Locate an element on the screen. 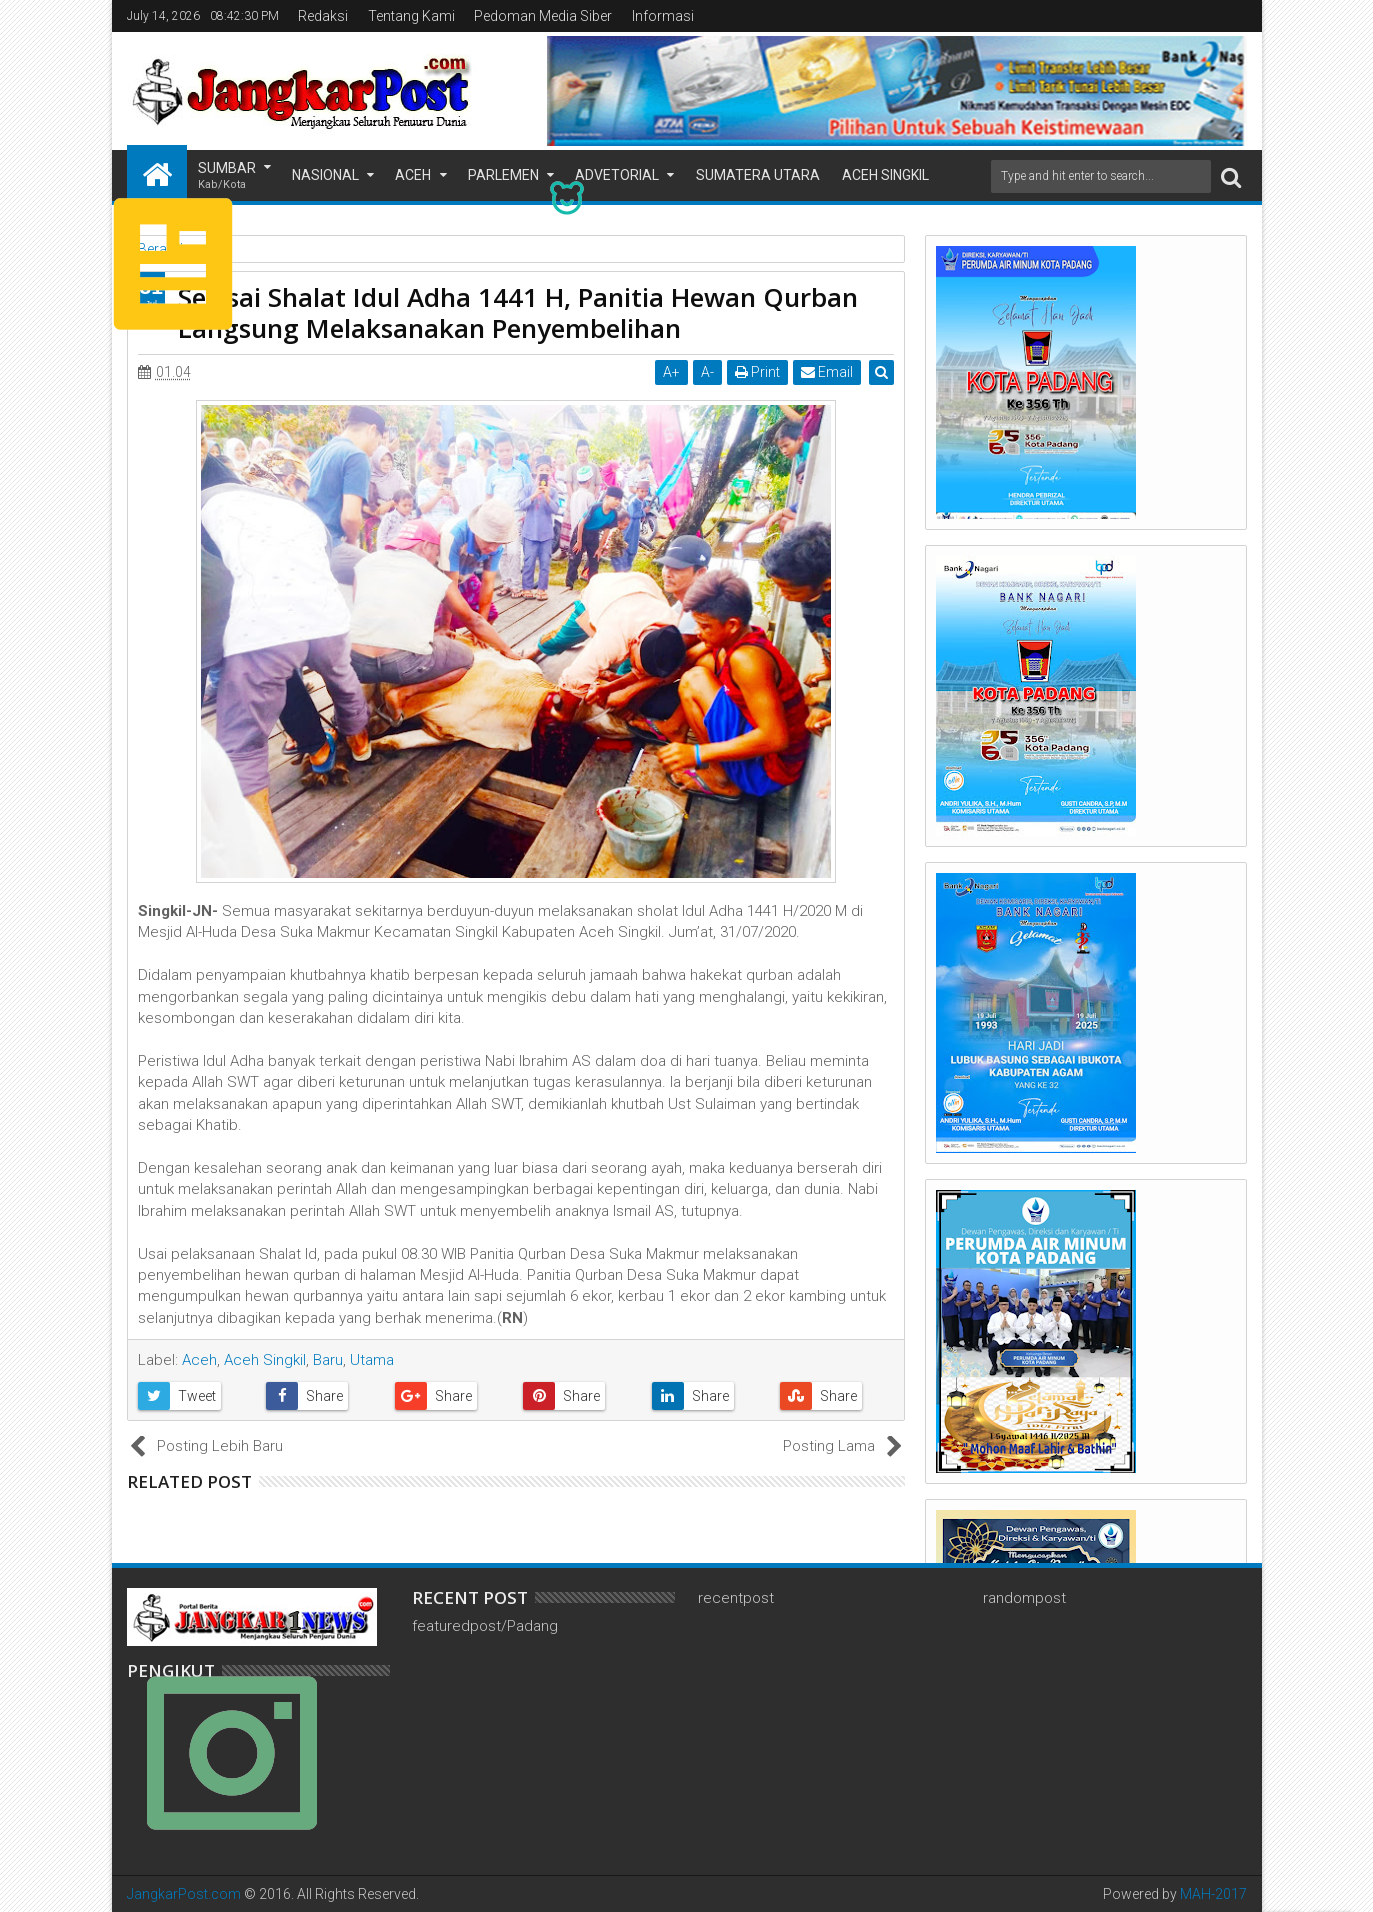  view article or document is located at coordinates (173, 264).